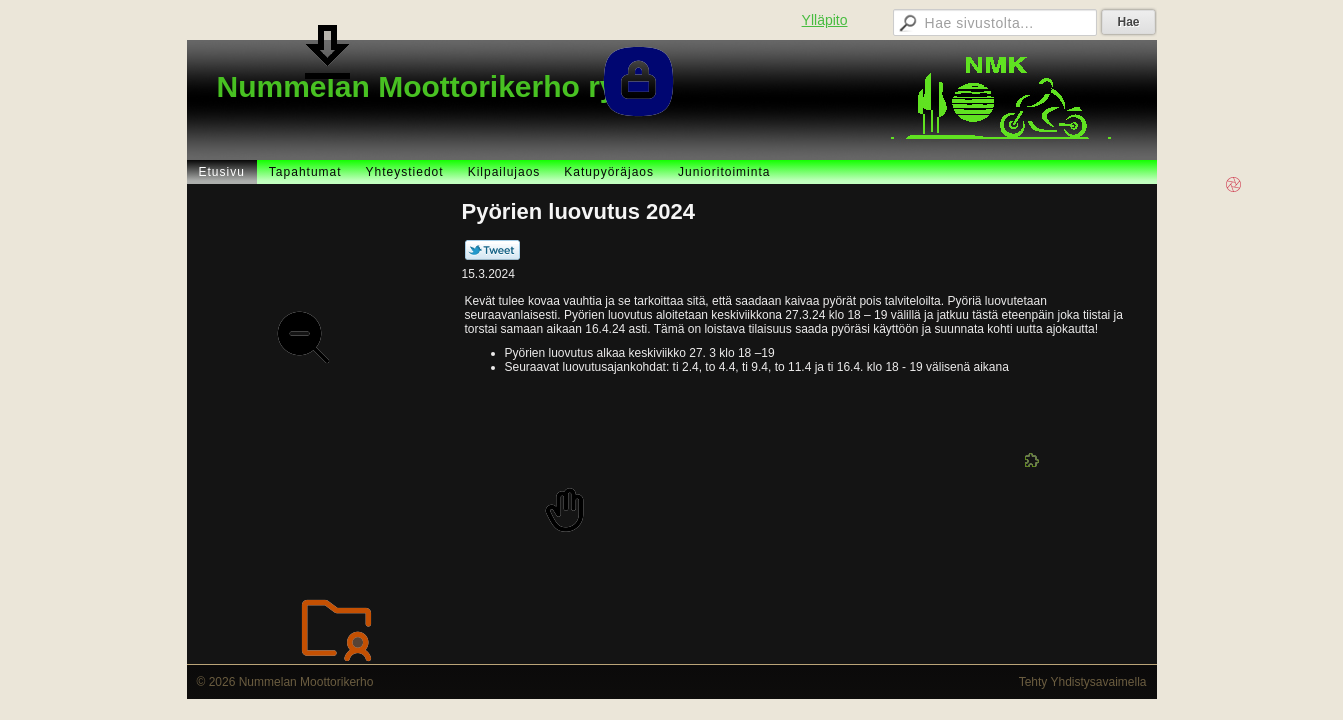 This screenshot has width=1343, height=720. Describe the element at coordinates (638, 81) in the screenshot. I see `access security or privacy settings` at that location.